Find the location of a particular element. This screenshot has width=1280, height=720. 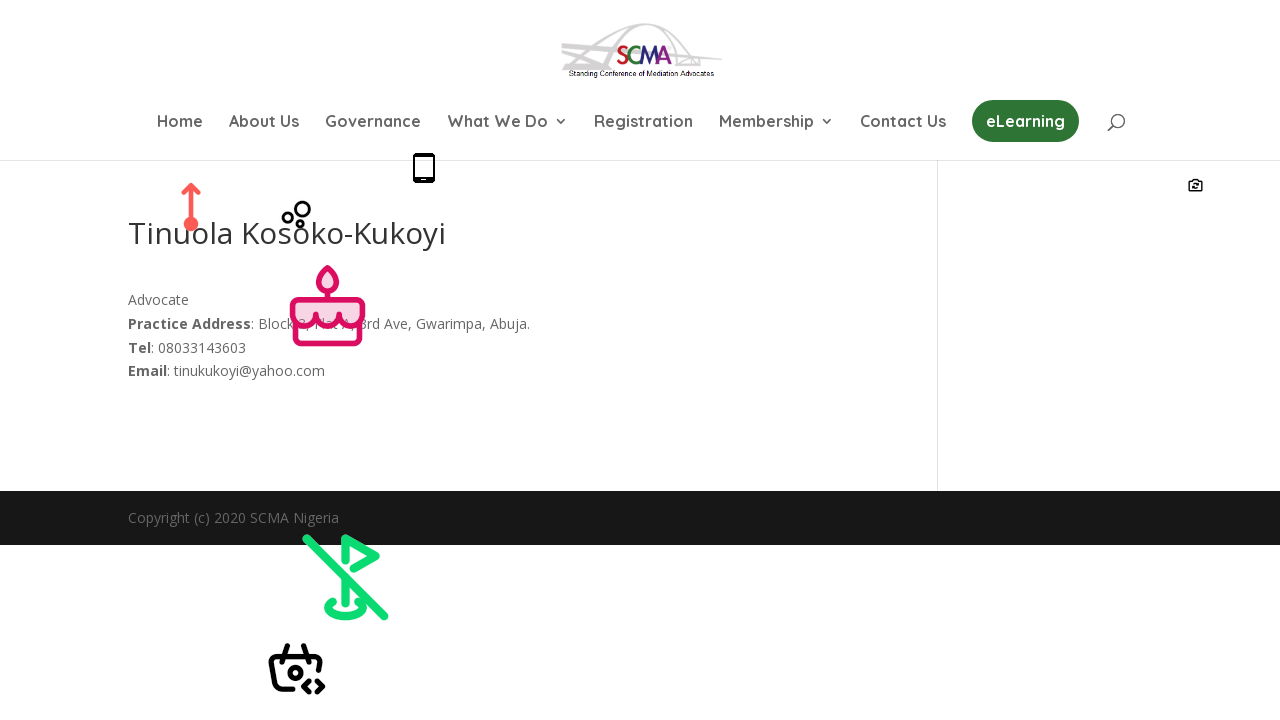

golf feature unavailable or disabled is located at coordinates (345, 577).